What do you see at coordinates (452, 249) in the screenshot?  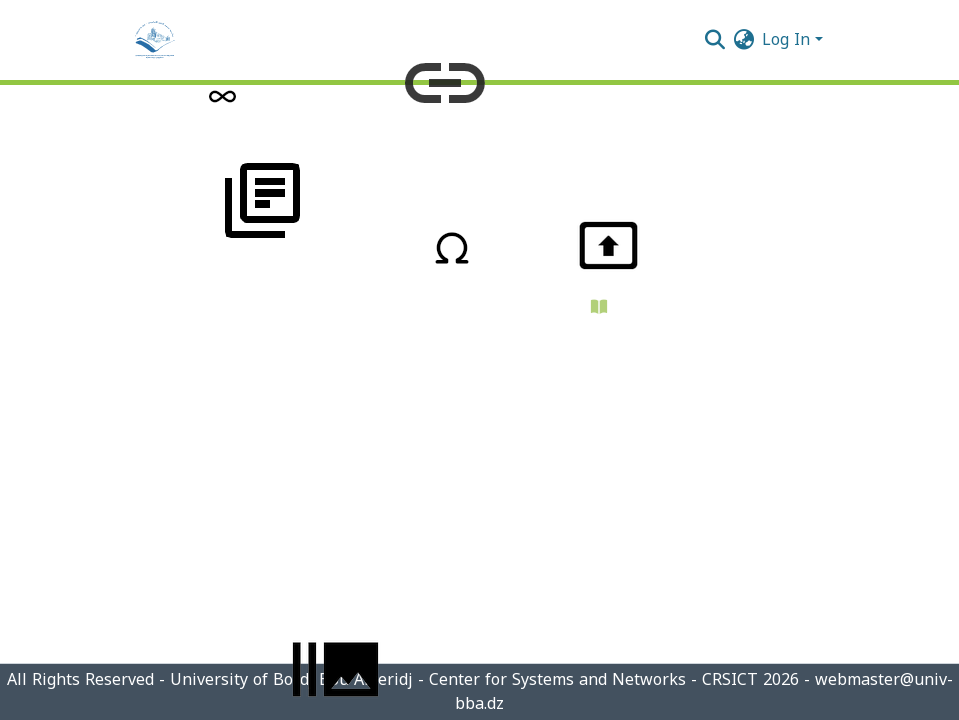 I see `represents the omega symbol in mathematical or scientific contexts` at bounding box center [452, 249].